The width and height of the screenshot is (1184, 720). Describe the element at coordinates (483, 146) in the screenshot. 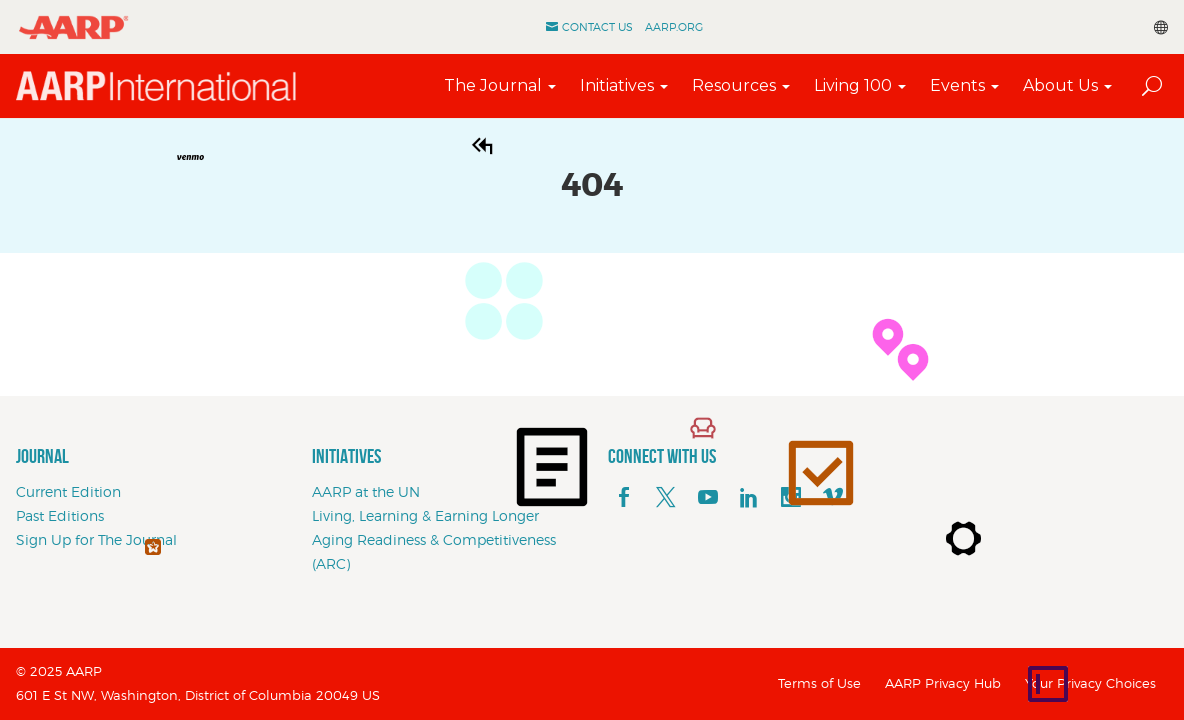

I see `reply all to a message or email` at that location.